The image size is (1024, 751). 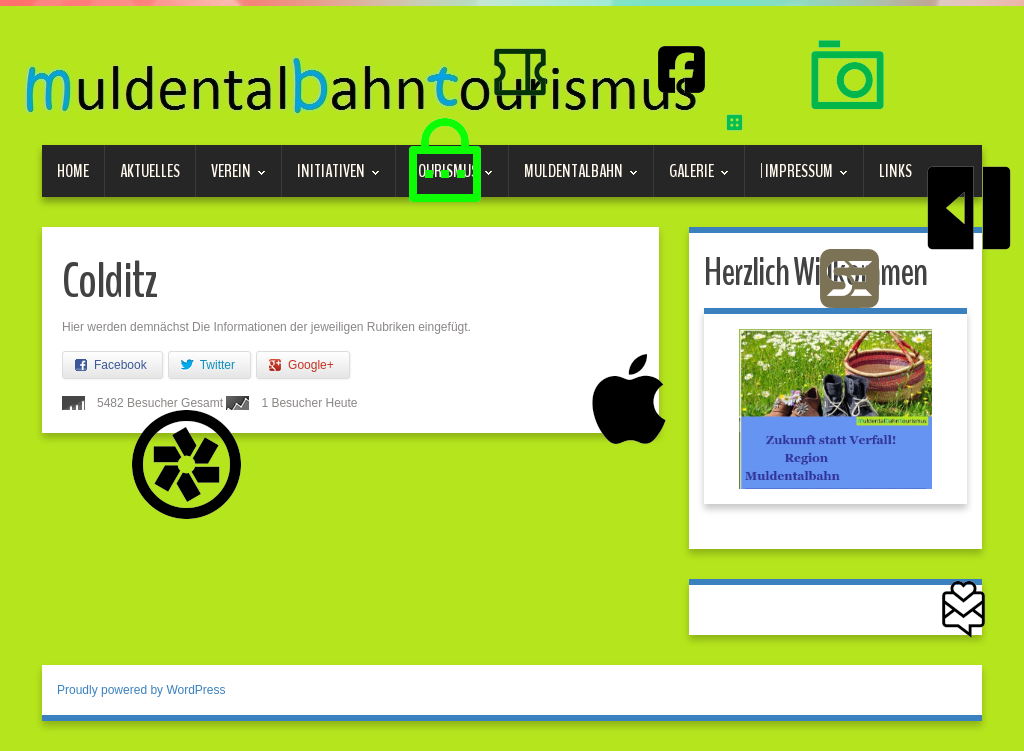 What do you see at coordinates (734, 122) in the screenshot?
I see `roll the dice or randomize` at bounding box center [734, 122].